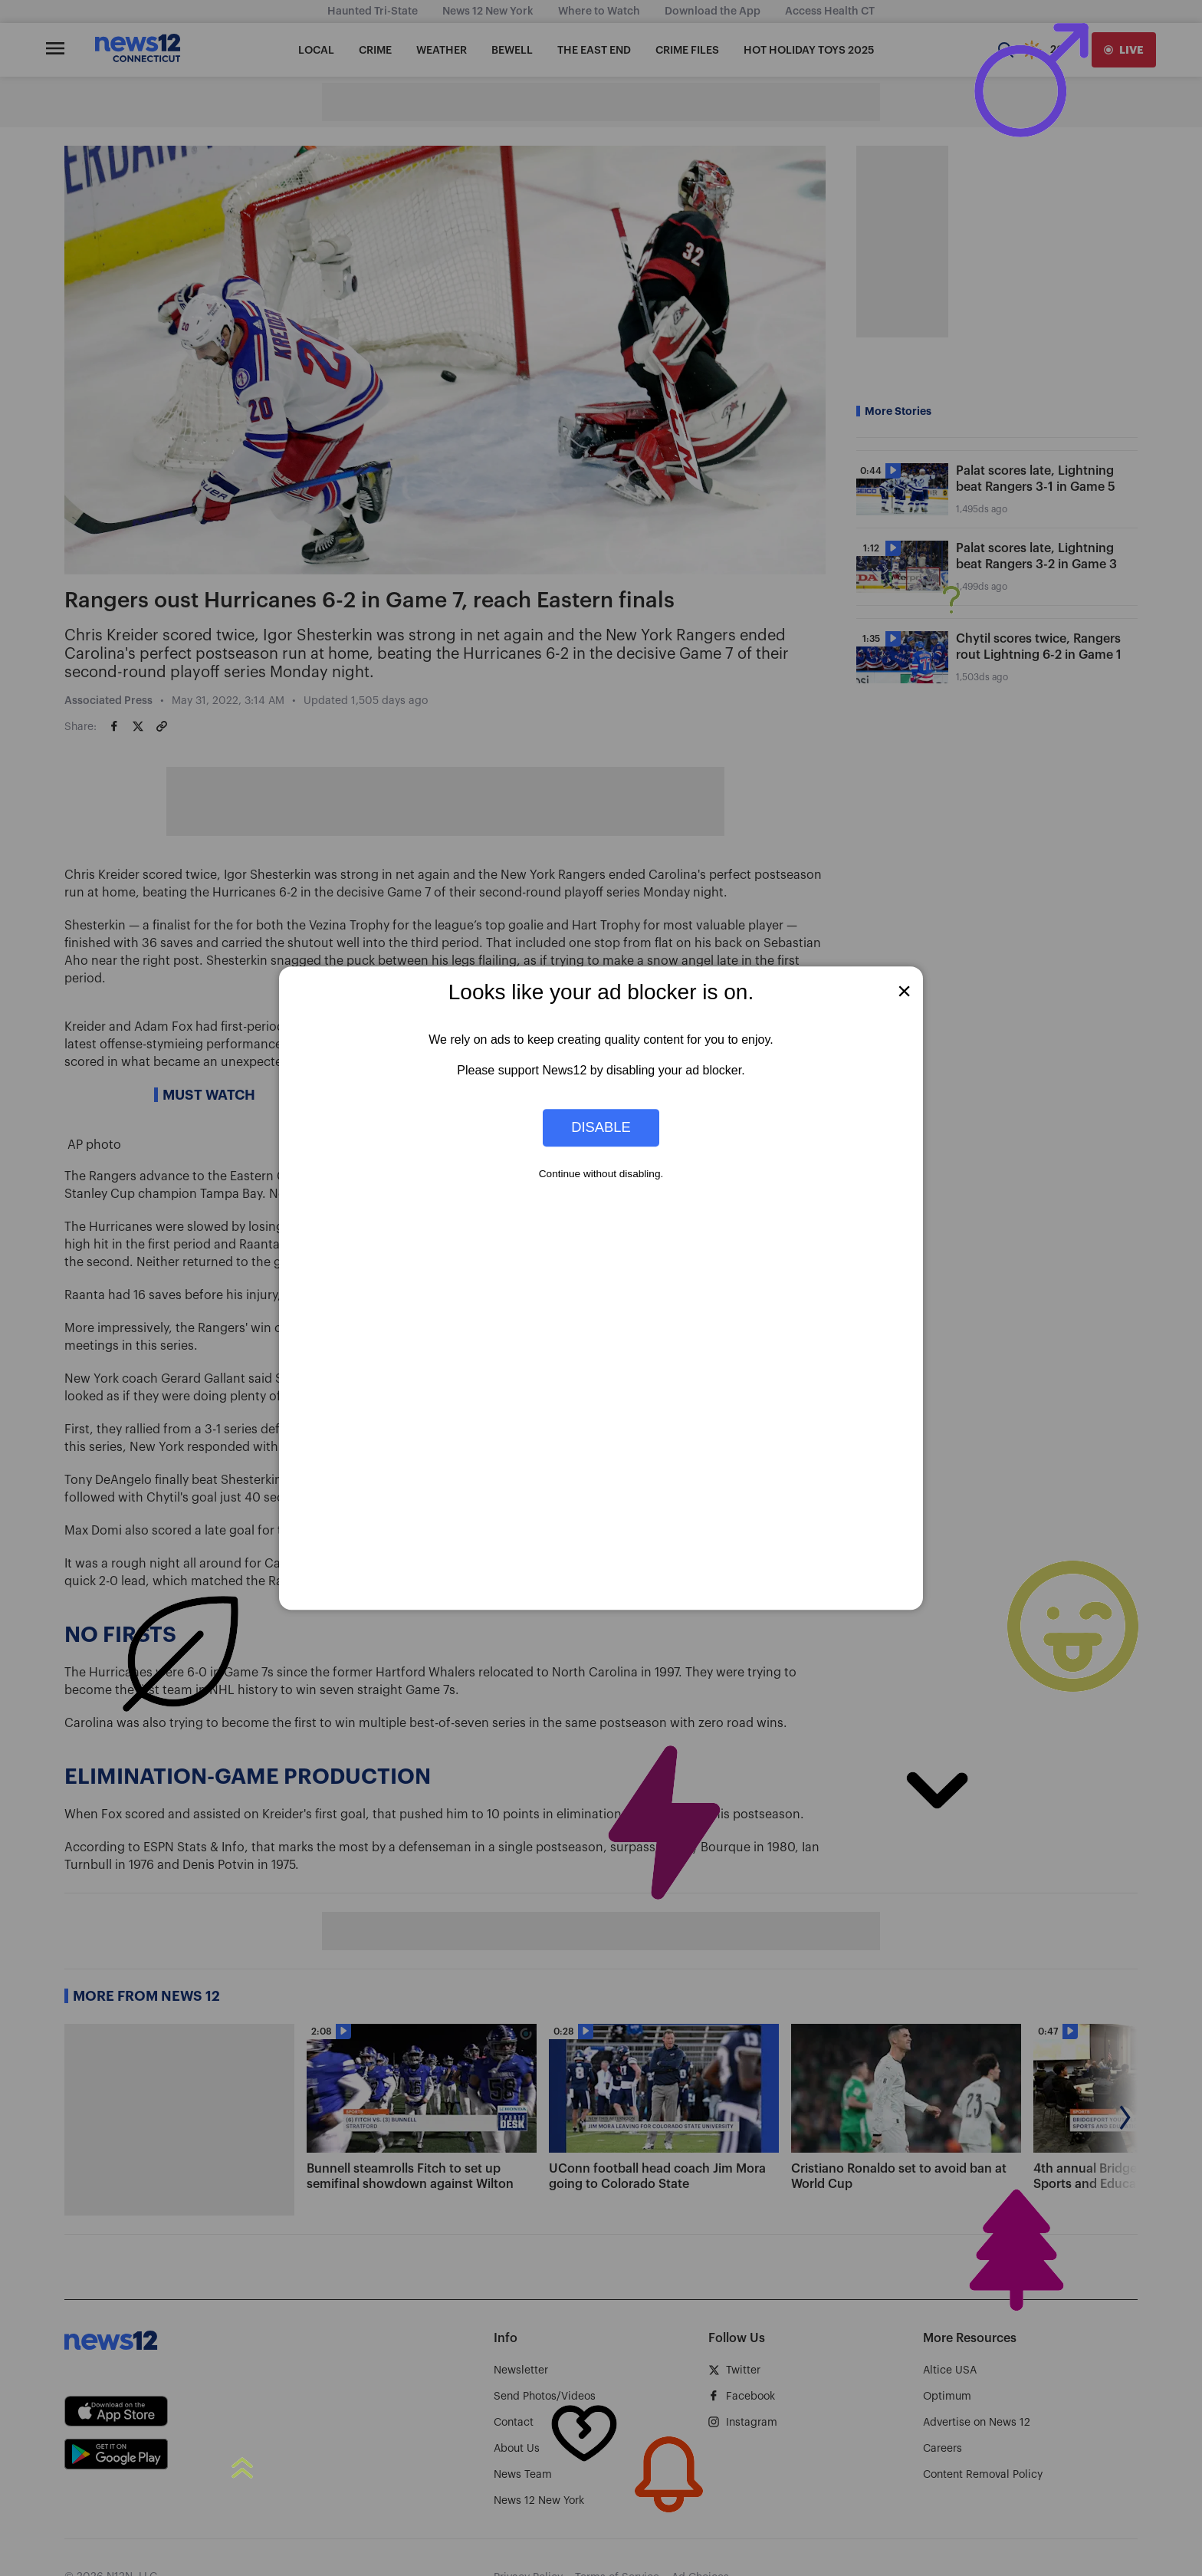 Image resolution: width=1202 pixels, height=2576 pixels. Describe the element at coordinates (937, 1787) in the screenshot. I see `expand a dropdown menu or section` at that location.